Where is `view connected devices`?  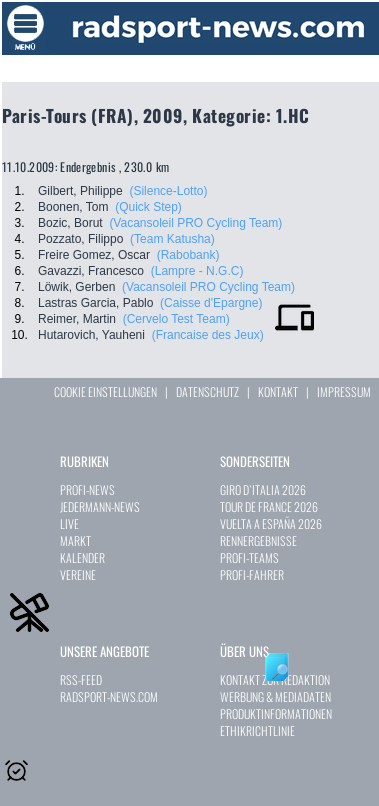
view connected devices is located at coordinates (294, 317).